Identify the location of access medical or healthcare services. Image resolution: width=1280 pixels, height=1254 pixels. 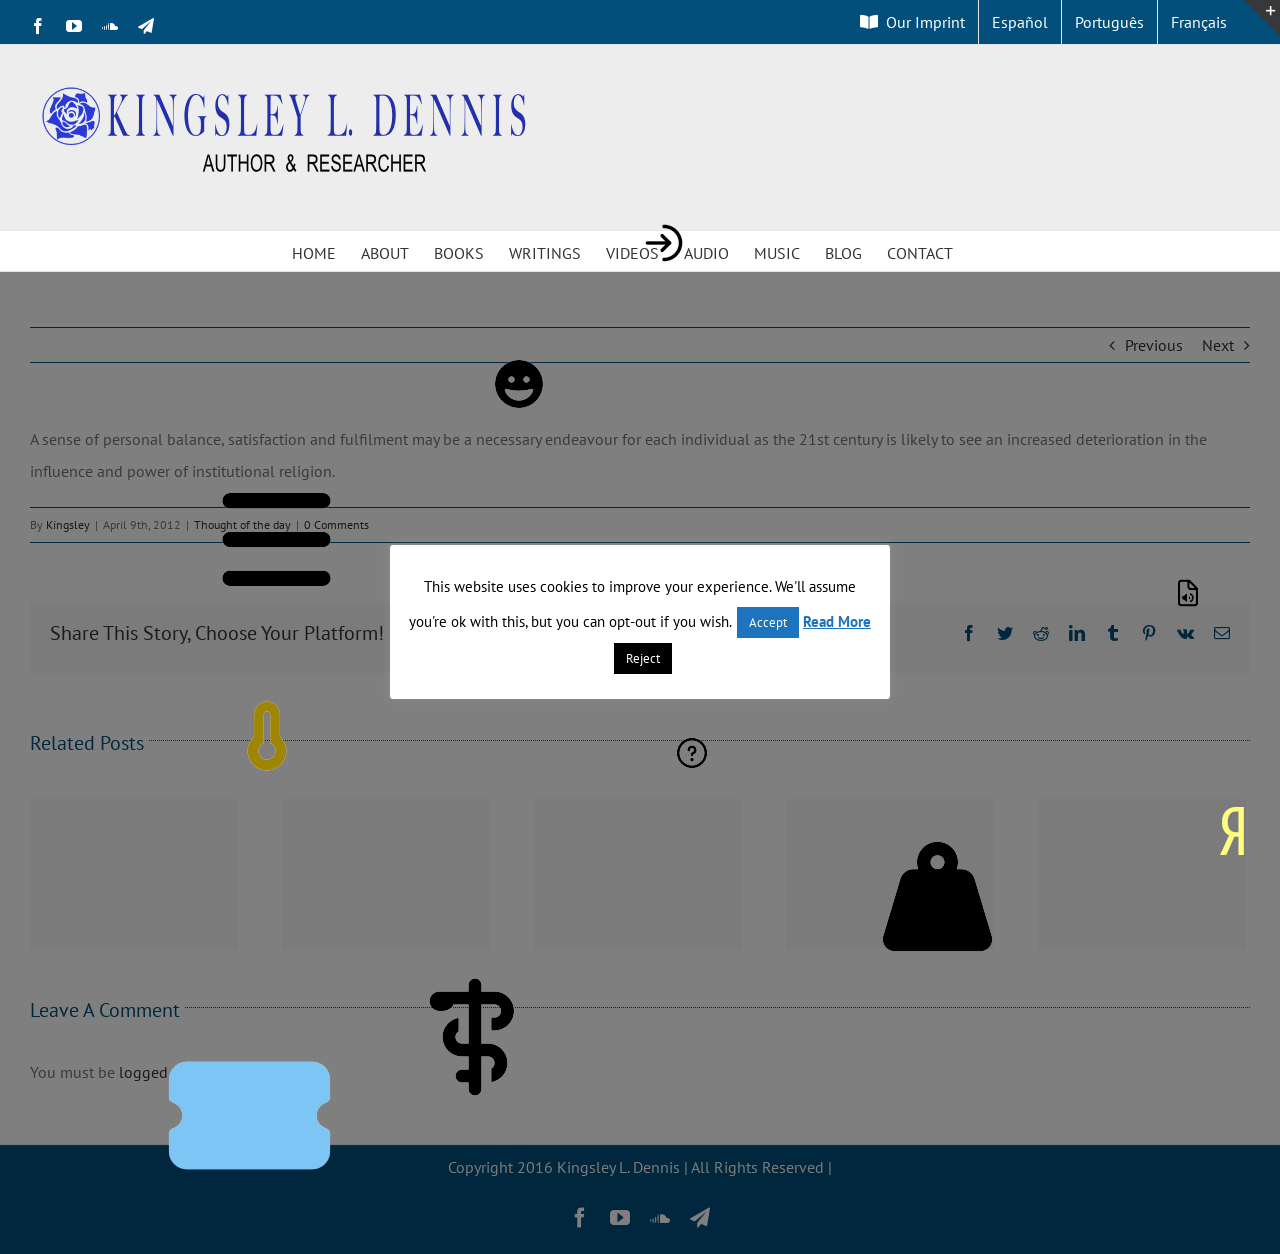
(475, 1037).